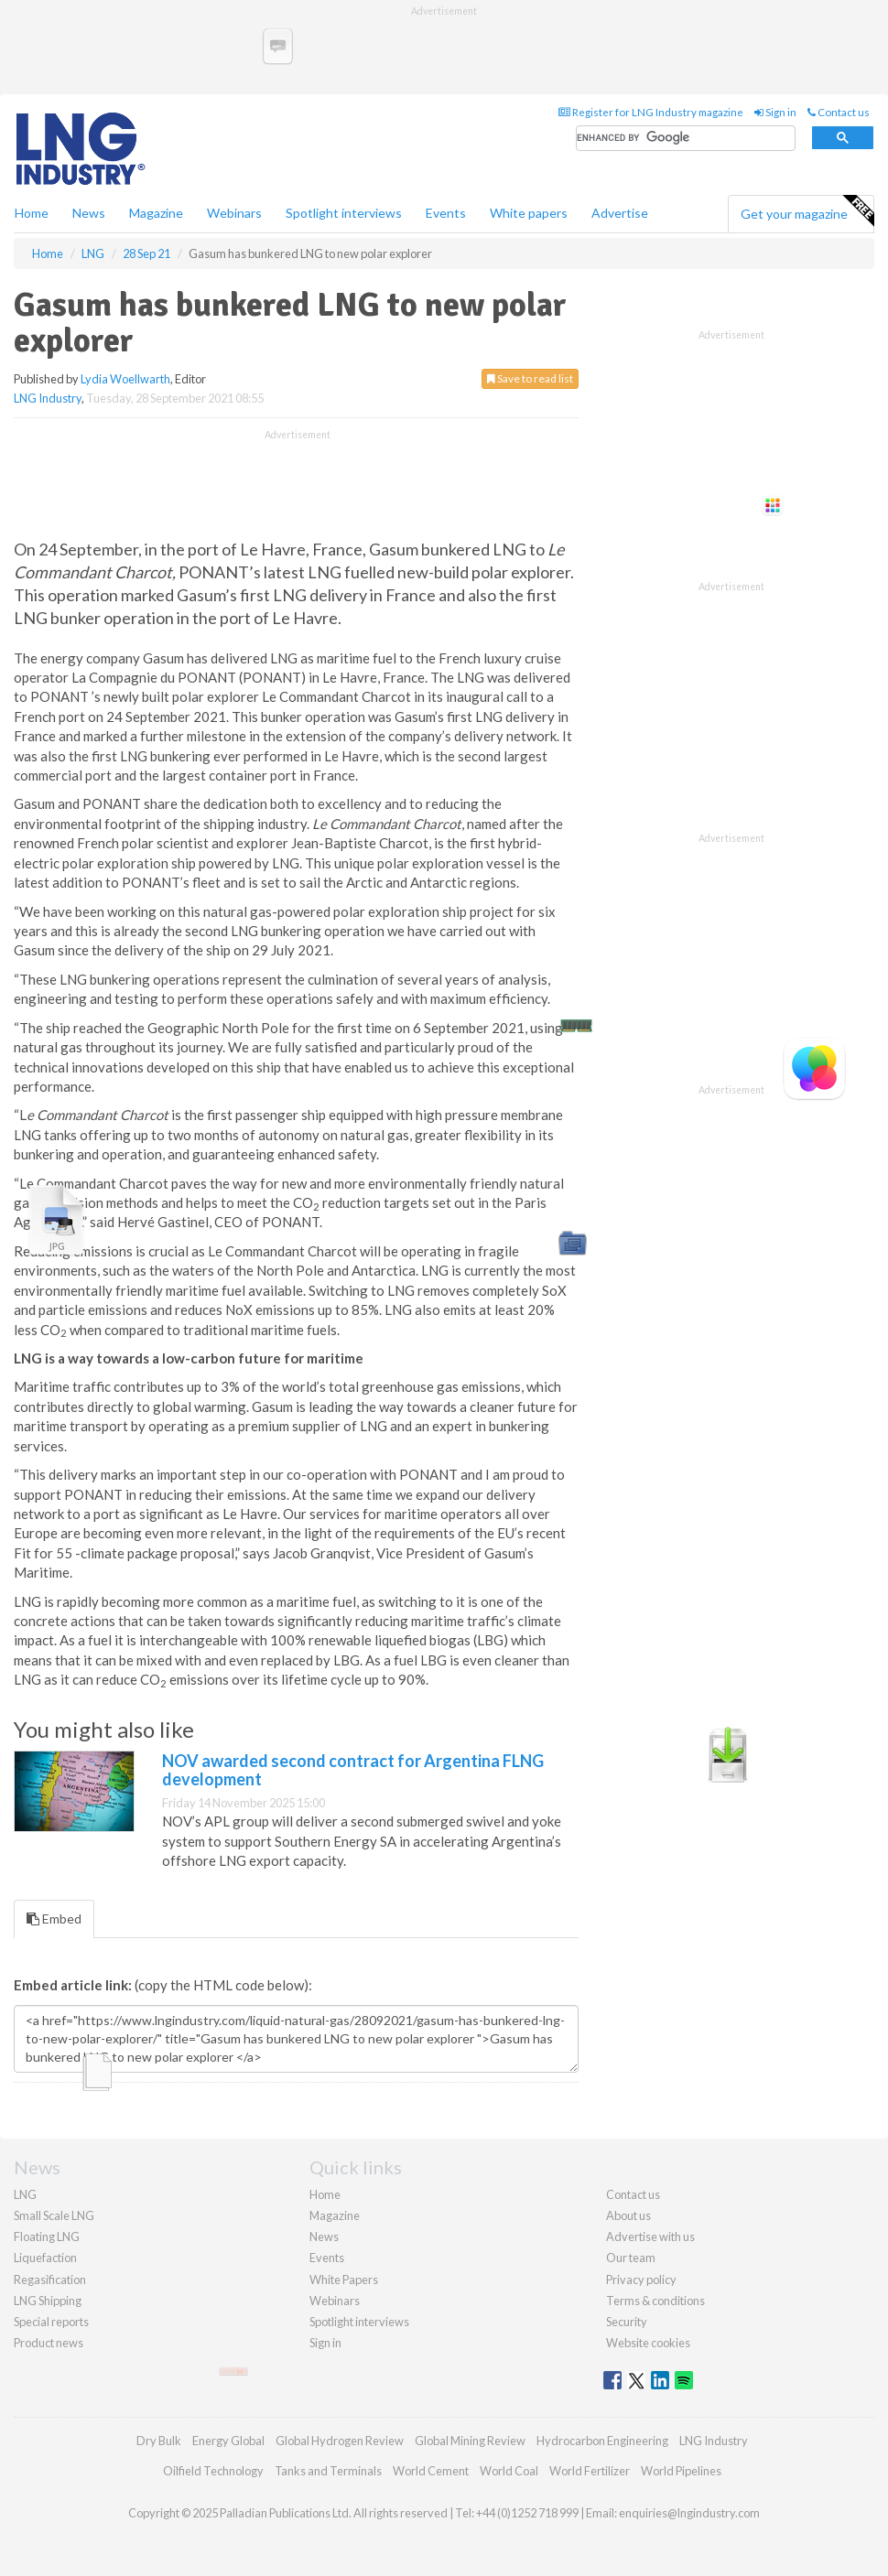  I want to click on save the current document, so click(728, 1756).